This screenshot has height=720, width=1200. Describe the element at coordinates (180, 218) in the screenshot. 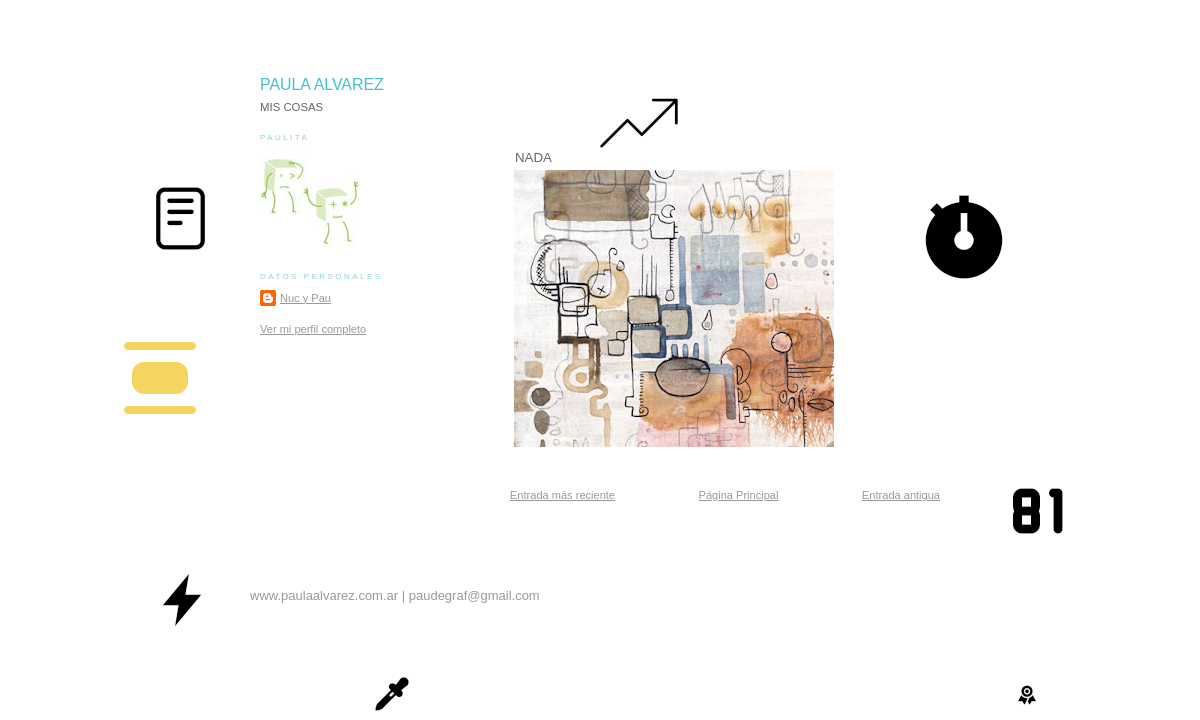

I see `open reader mode for distraction-free viewing` at that location.